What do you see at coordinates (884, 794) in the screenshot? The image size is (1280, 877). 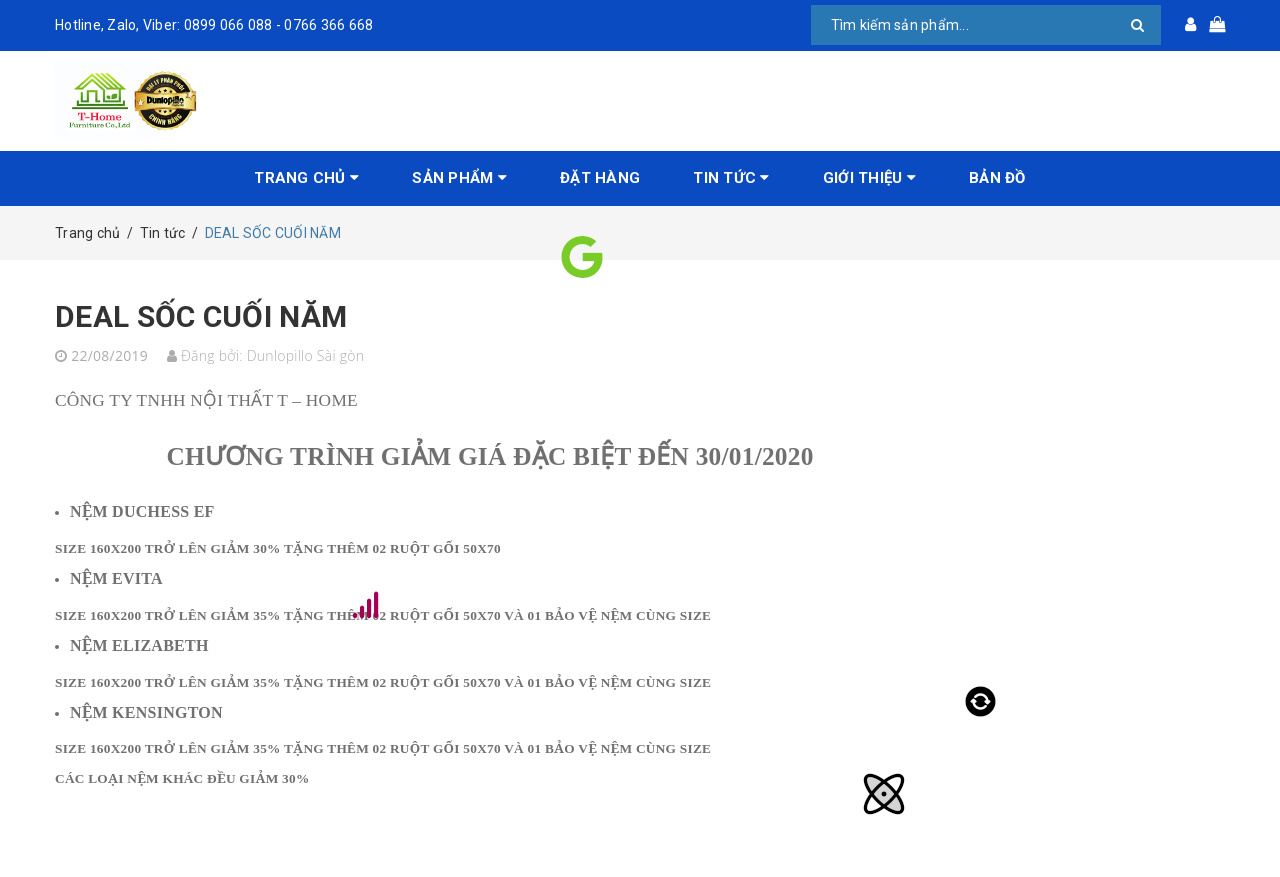 I see `access science or chemistry features` at bounding box center [884, 794].